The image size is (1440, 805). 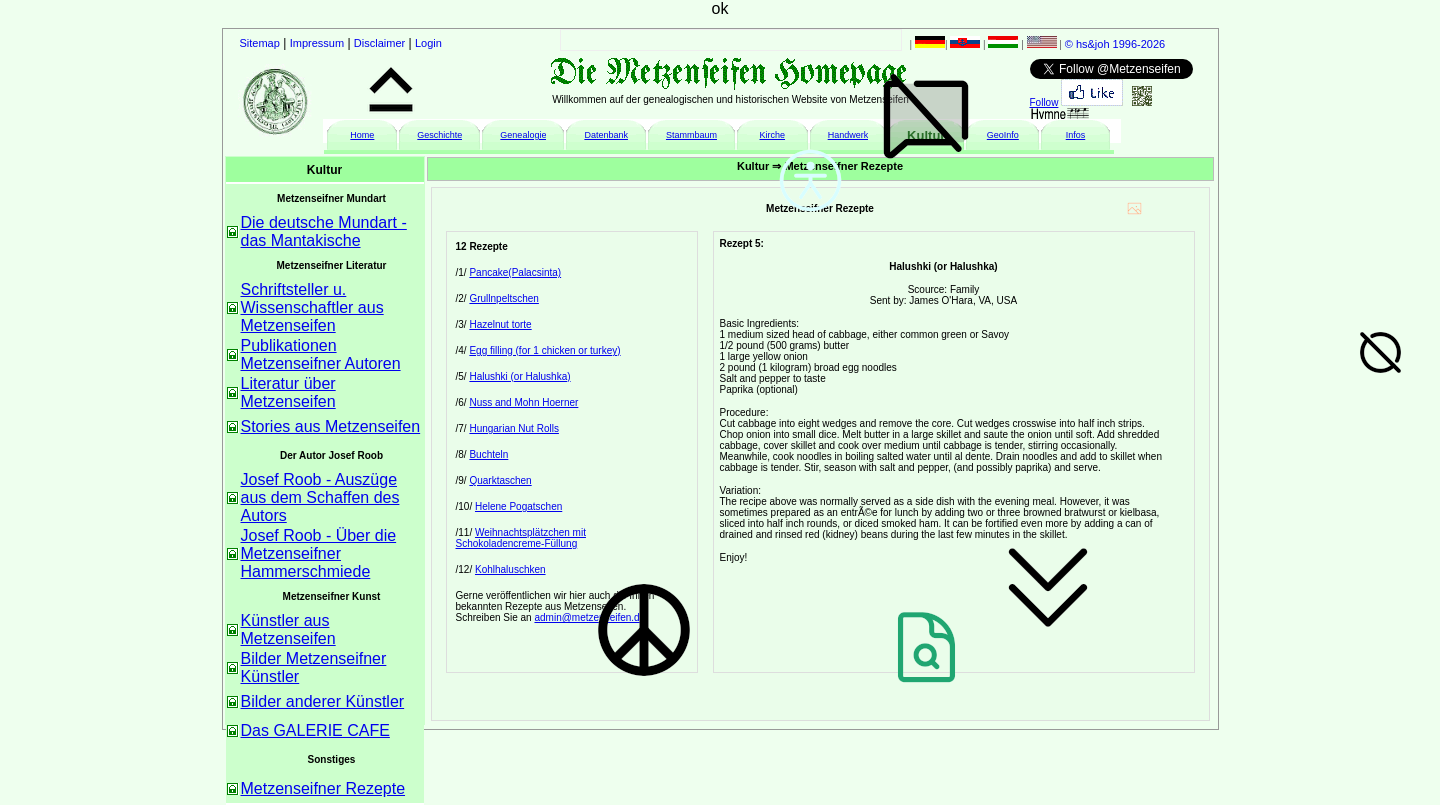 I want to click on mute or disable chat notifications, so click(x=926, y=113).